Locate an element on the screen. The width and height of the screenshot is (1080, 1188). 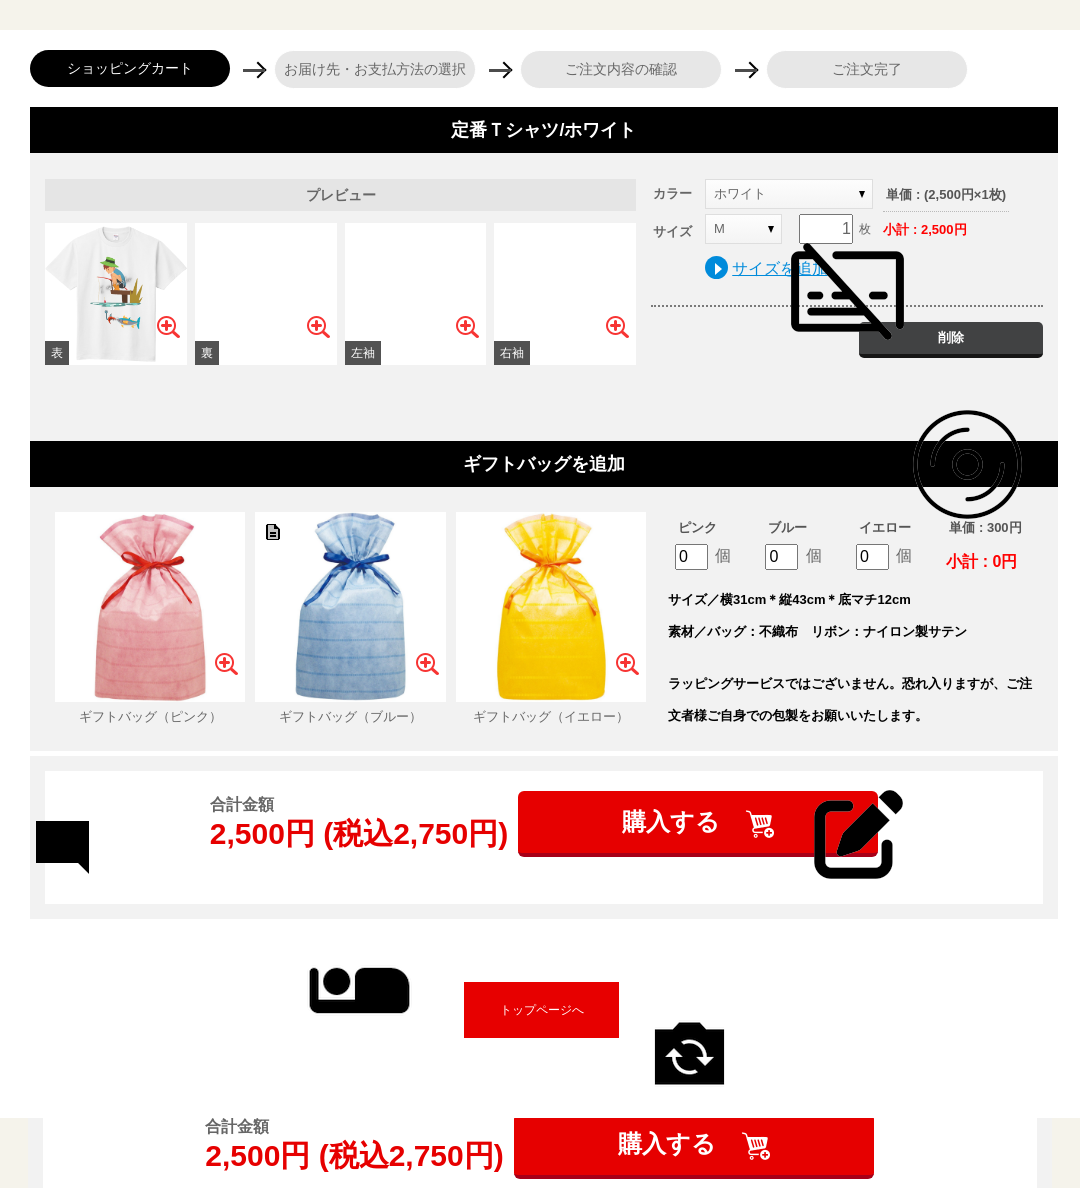
access music or audio library is located at coordinates (967, 464).